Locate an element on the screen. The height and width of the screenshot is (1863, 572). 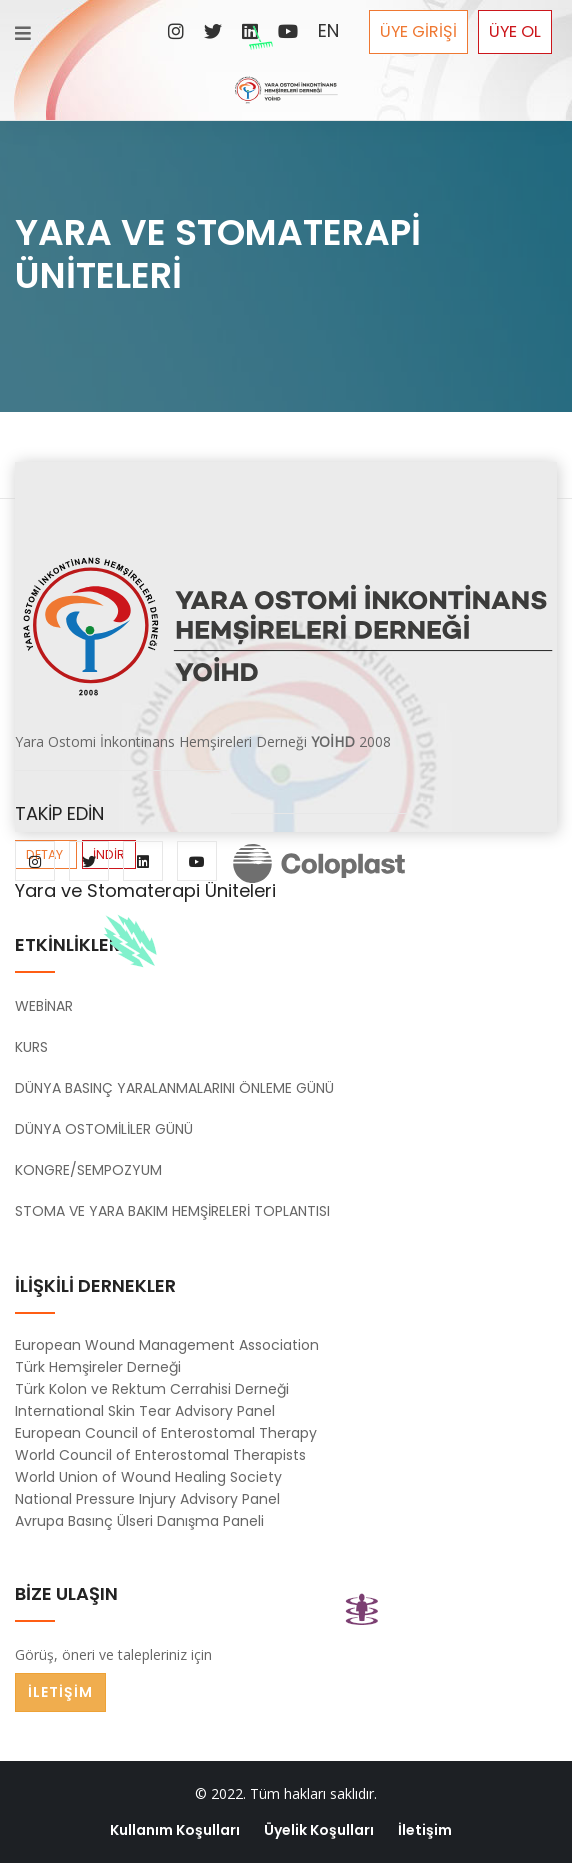
access gardening tools or yard work features is located at coordinates (261, 38).